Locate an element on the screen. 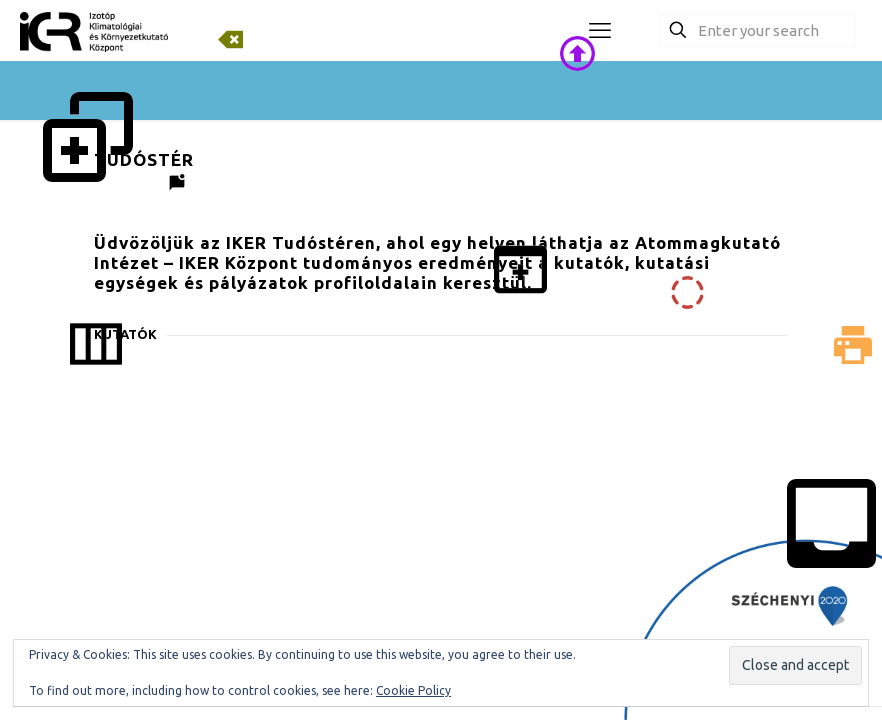 This screenshot has width=882, height=720. duplicate or copy an item is located at coordinates (88, 137).